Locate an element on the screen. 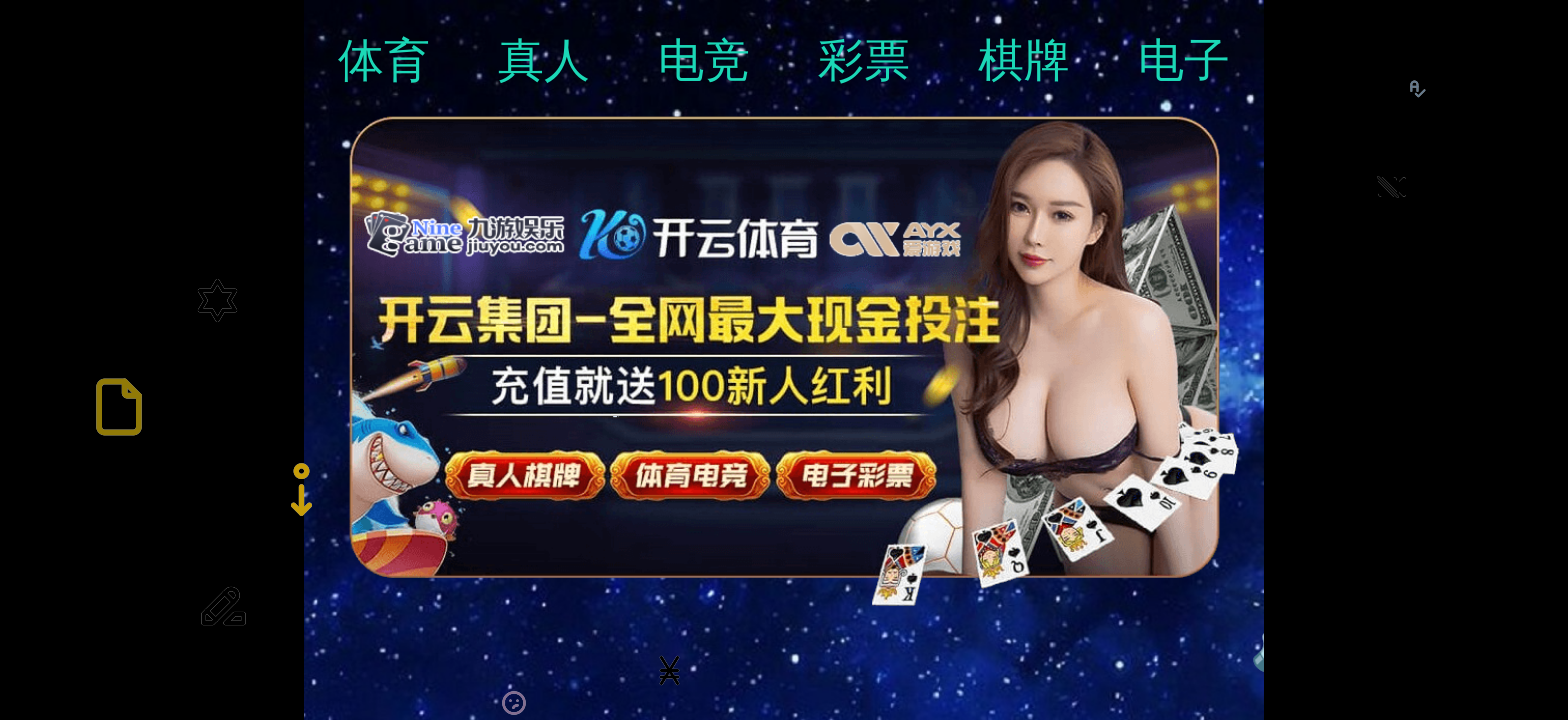 The width and height of the screenshot is (1568, 720). indicate user frustration or negative feedback is located at coordinates (514, 703).